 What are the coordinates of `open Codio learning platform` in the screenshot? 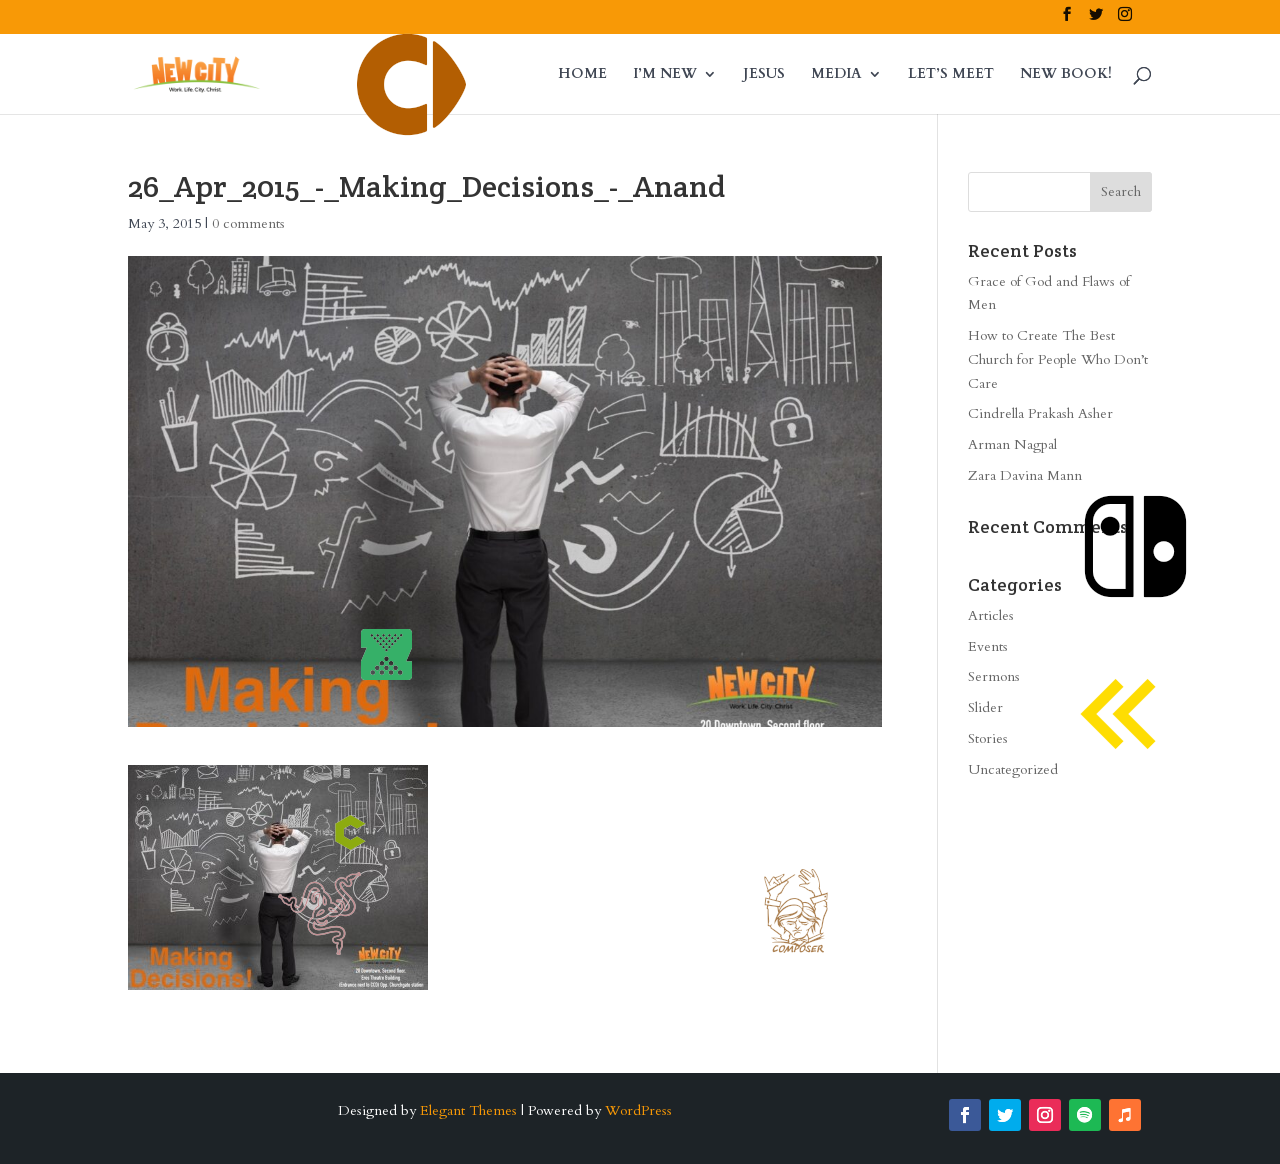 It's located at (350, 832).